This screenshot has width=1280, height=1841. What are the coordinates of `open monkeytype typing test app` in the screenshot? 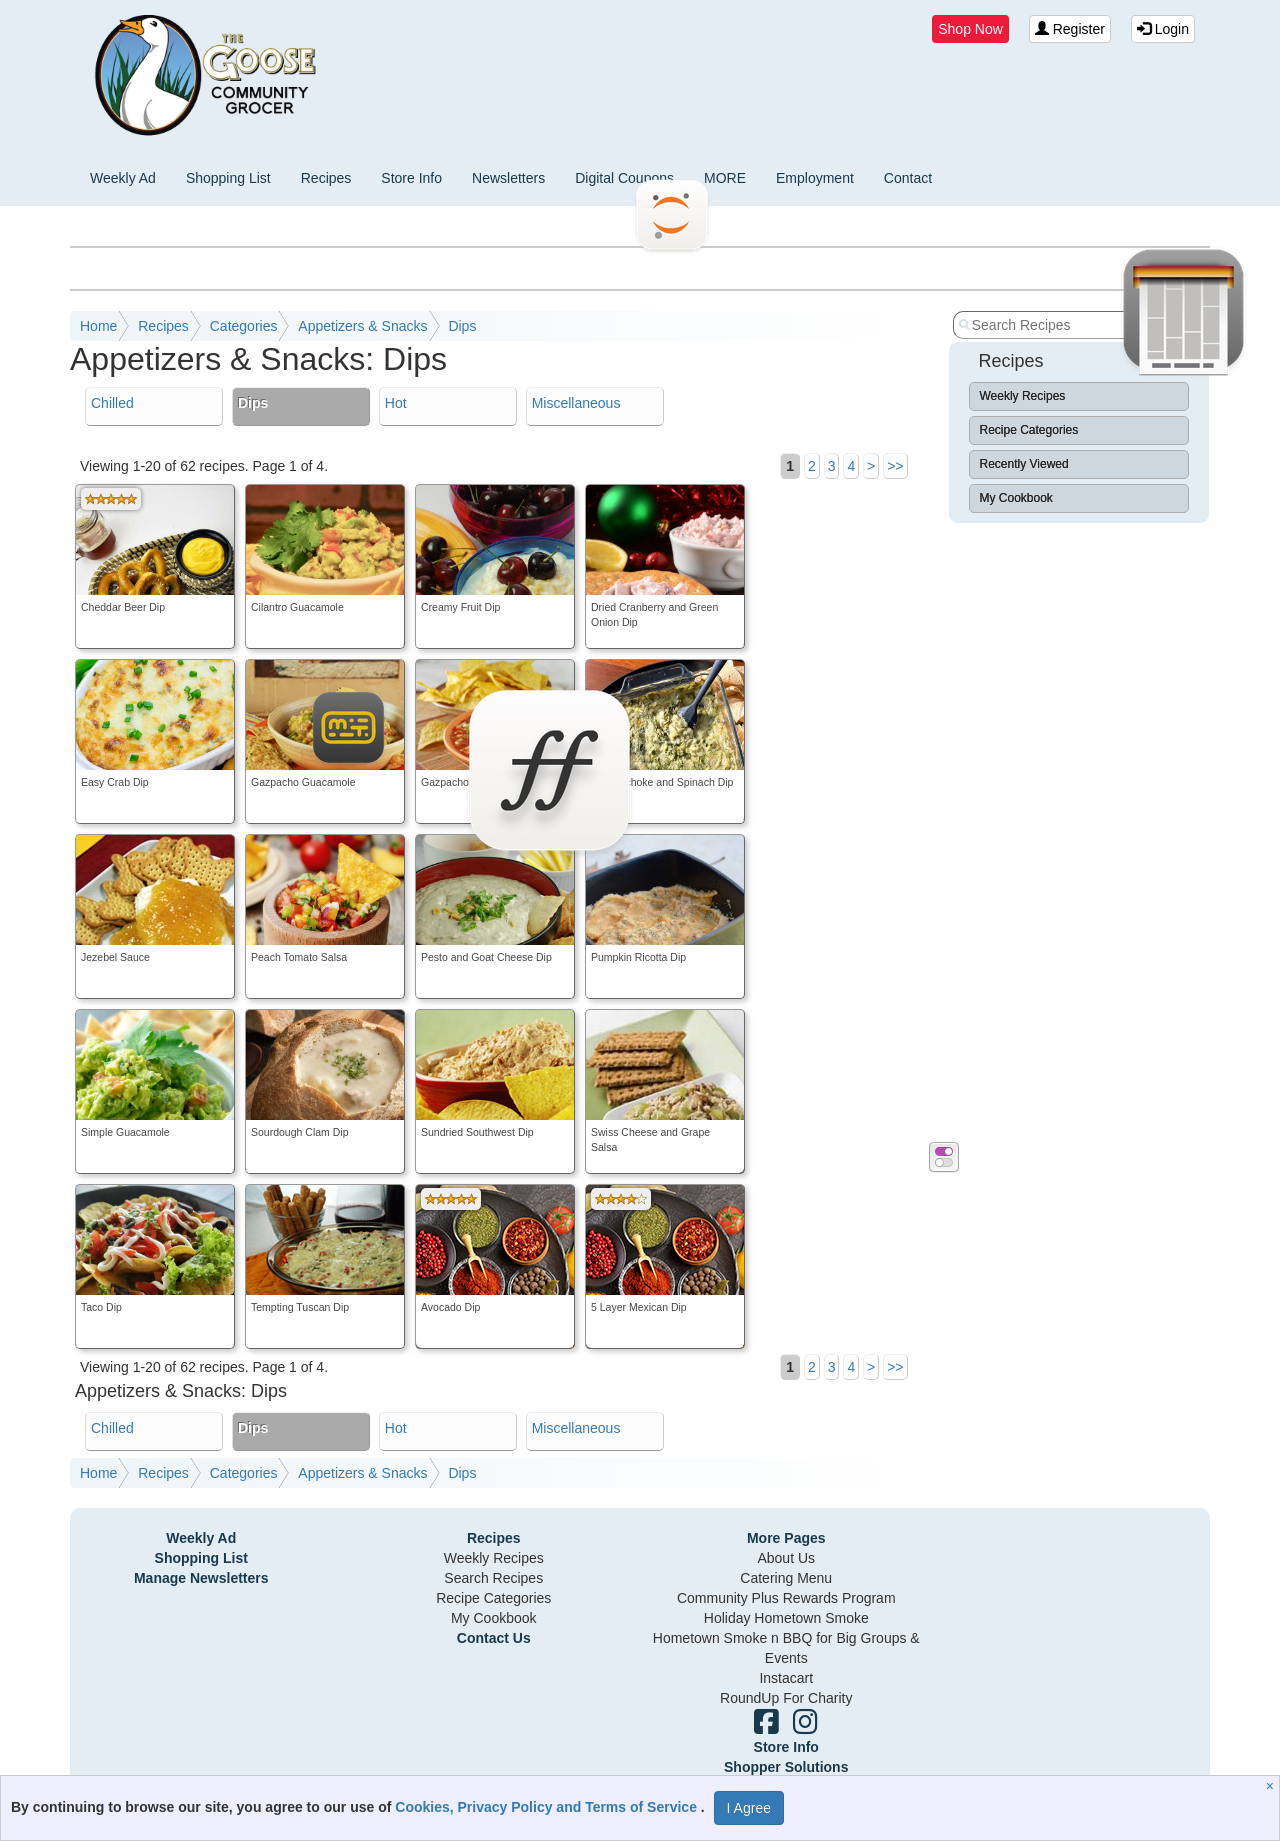 It's located at (348, 727).